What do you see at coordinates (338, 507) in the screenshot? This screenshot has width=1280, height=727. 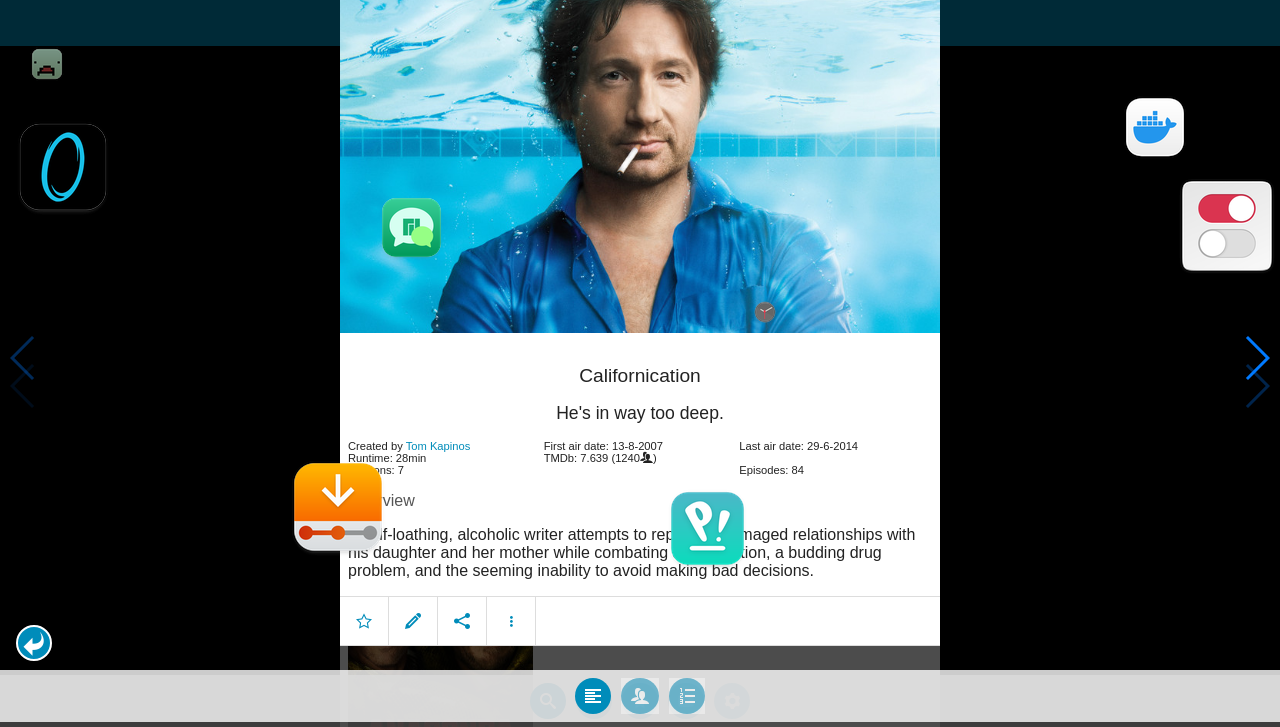 I see `open ubiquity installer application` at bounding box center [338, 507].